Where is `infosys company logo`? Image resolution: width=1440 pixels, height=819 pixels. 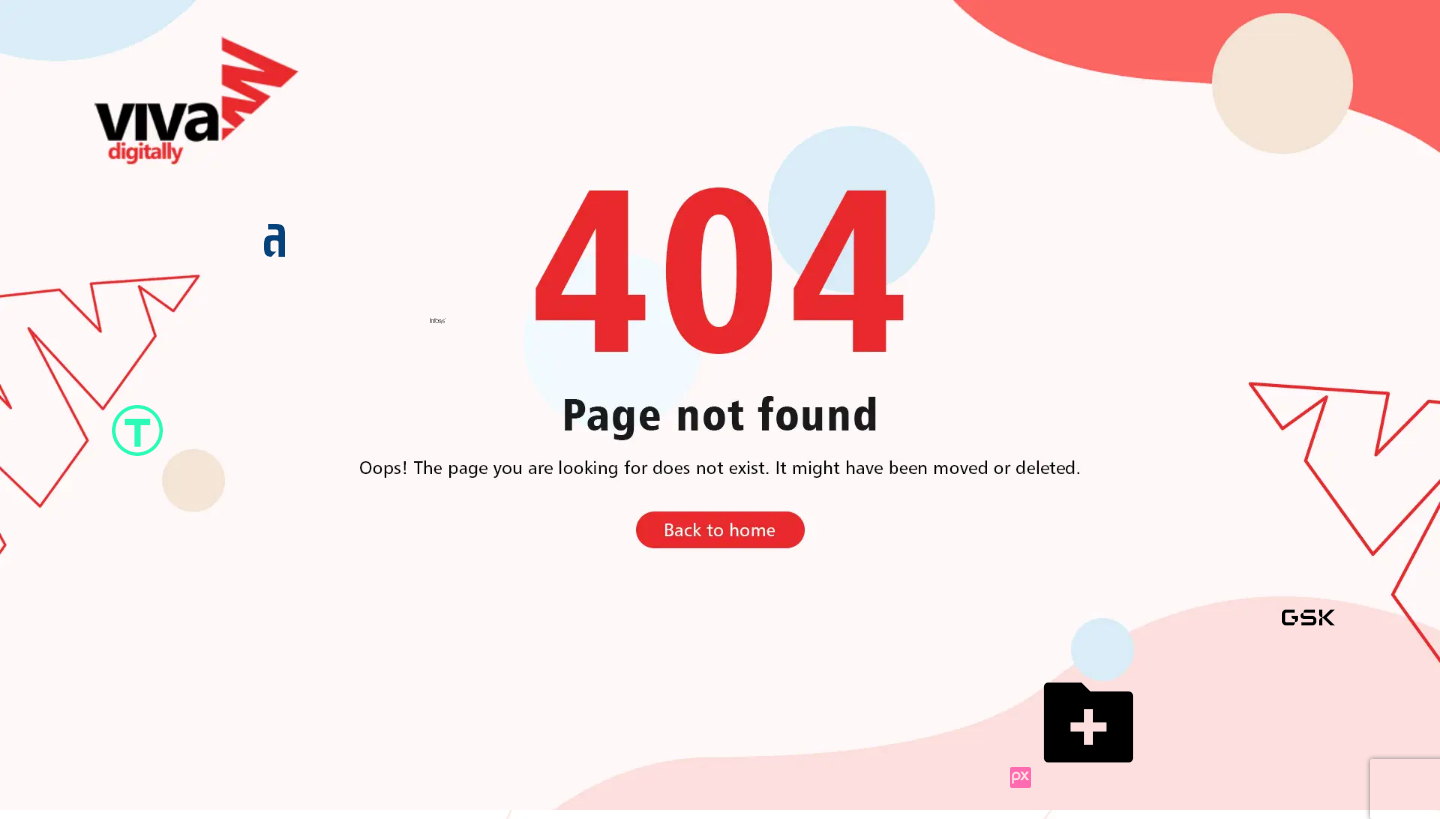 infosys company logo is located at coordinates (438, 321).